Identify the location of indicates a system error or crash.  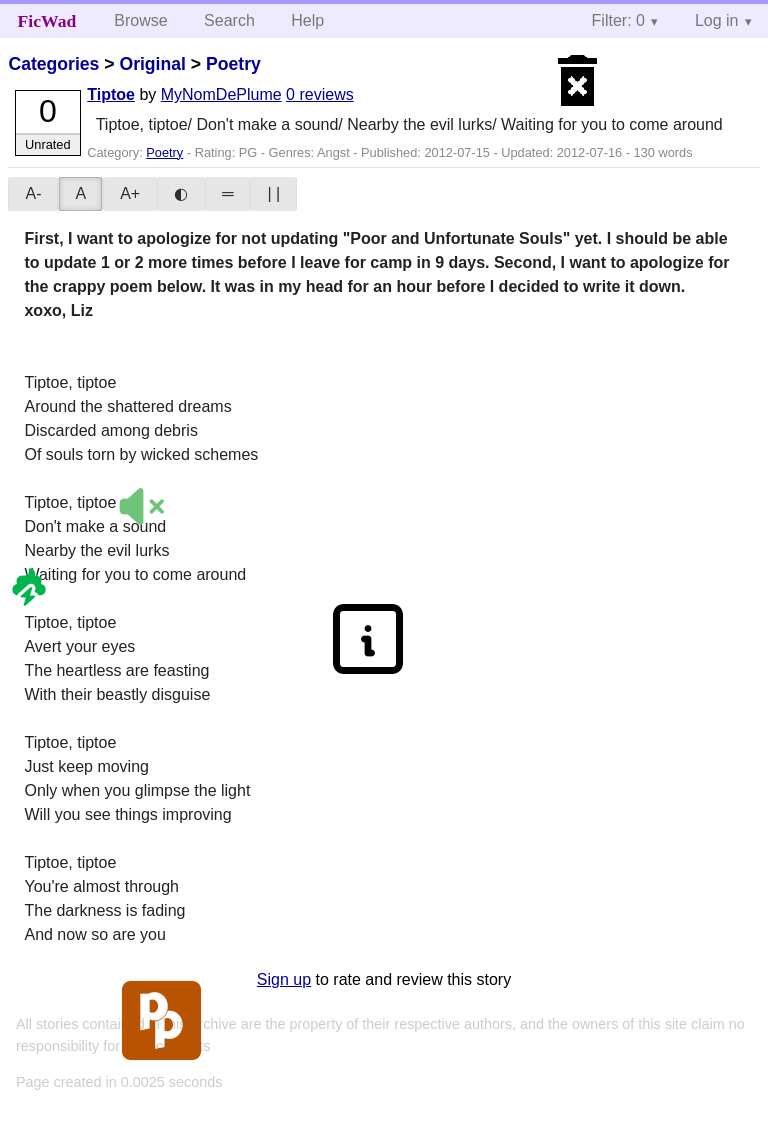
(29, 587).